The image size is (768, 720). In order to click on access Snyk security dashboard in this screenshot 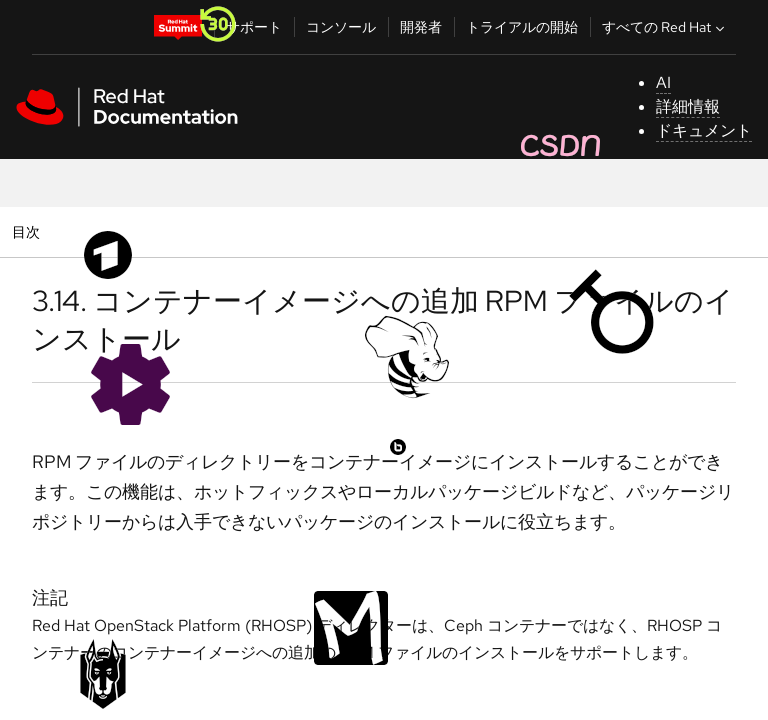, I will do `click(103, 674)`.